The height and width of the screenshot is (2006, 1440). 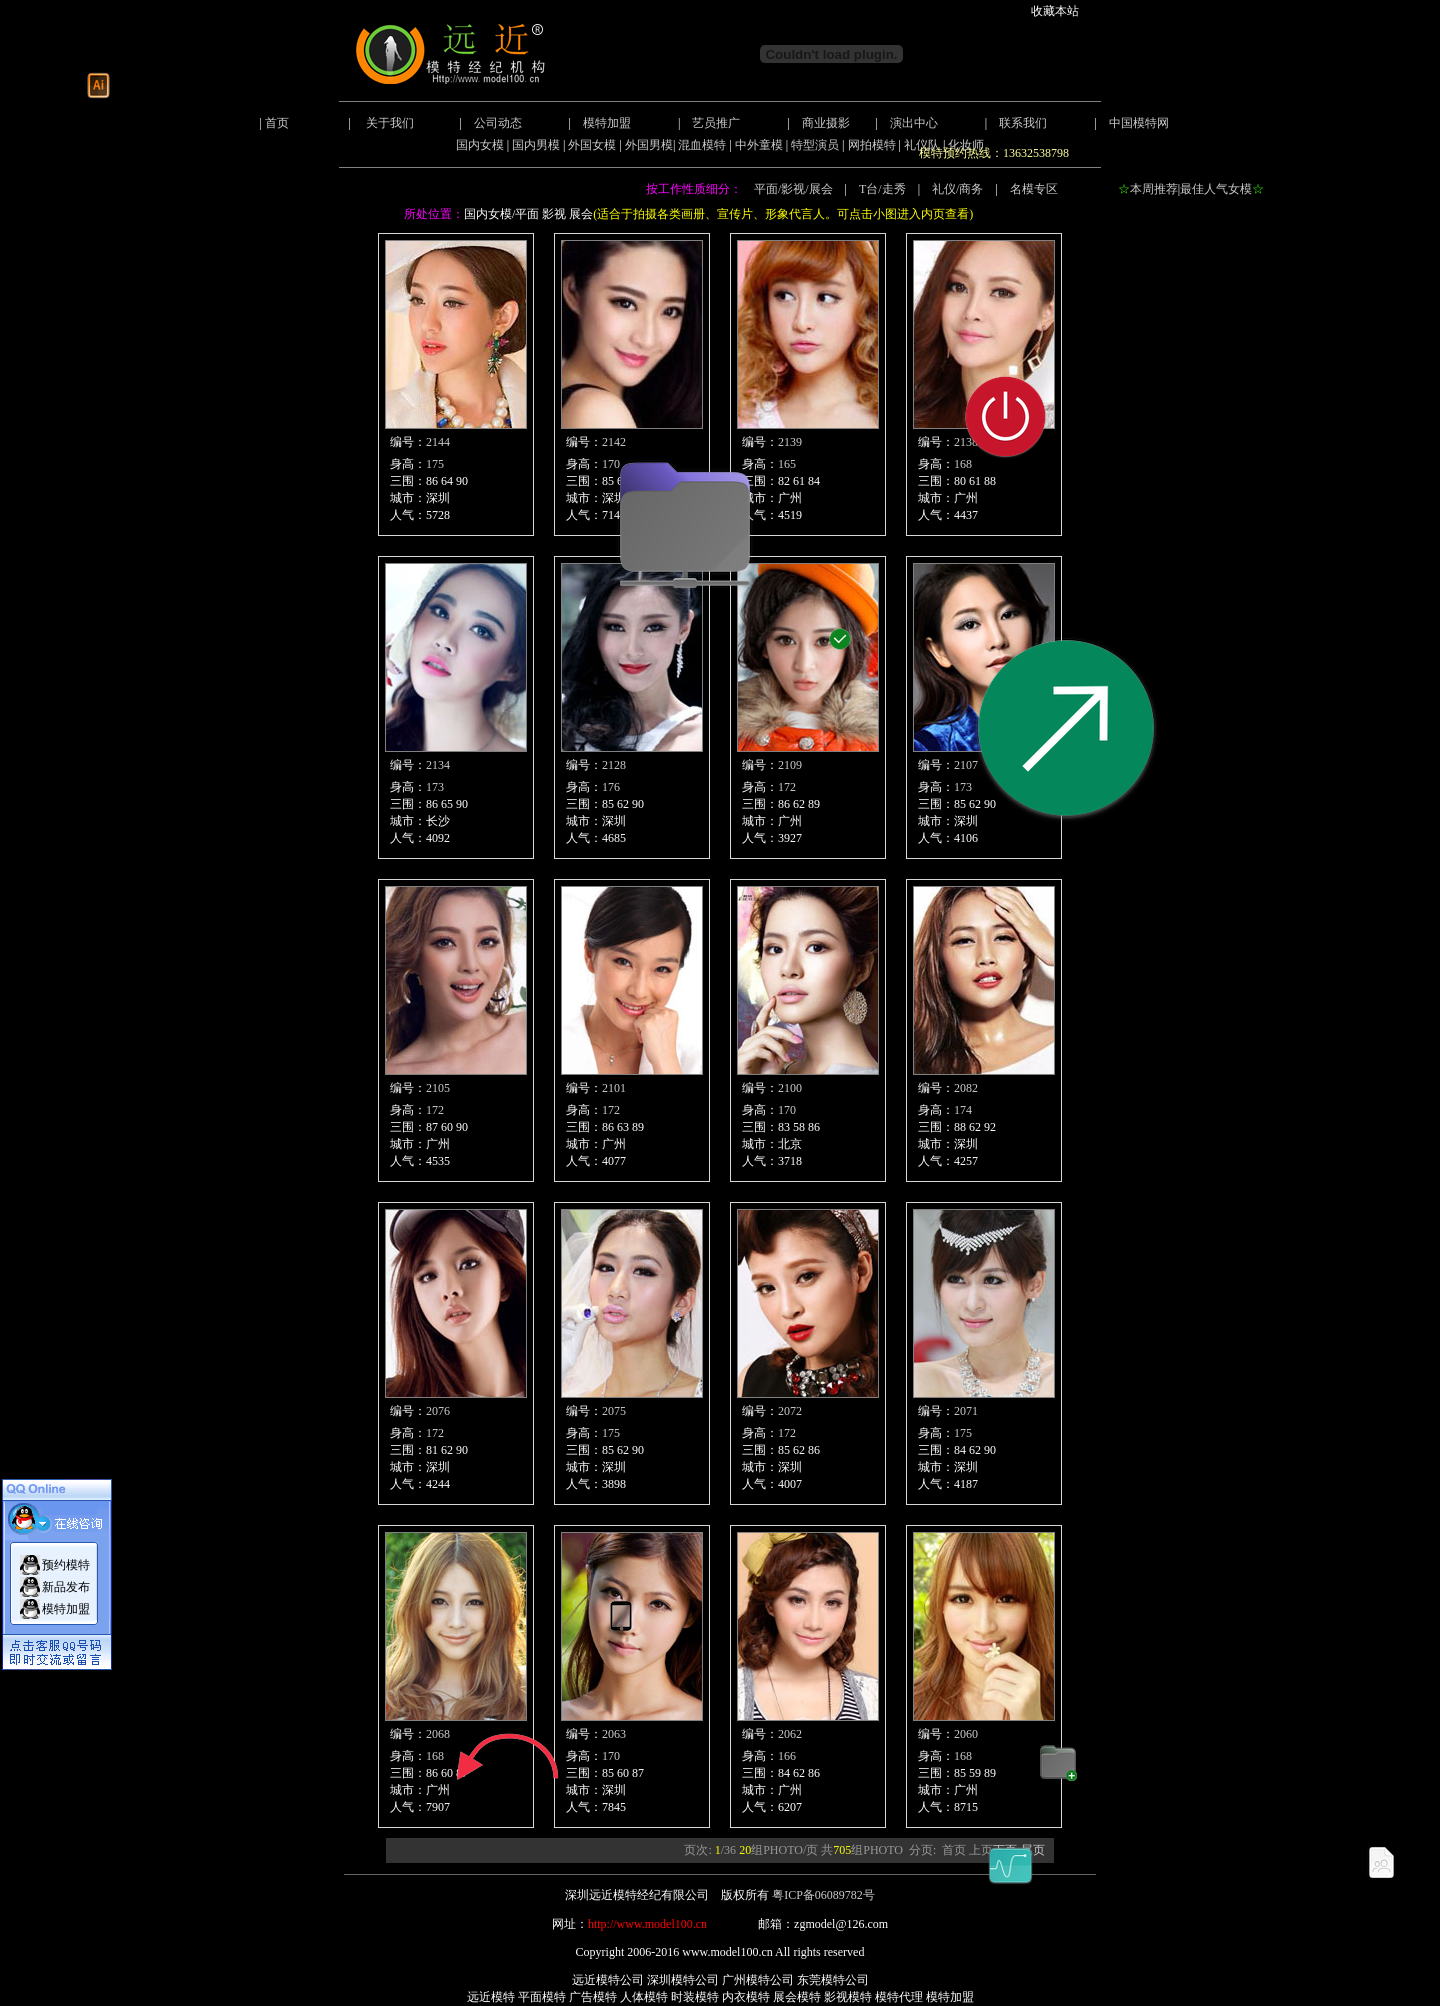 What do you see at coordinates (98, 85) in the screenshot?
I see `open an Adobe Illustrator file` at bounding box center [98, 85].